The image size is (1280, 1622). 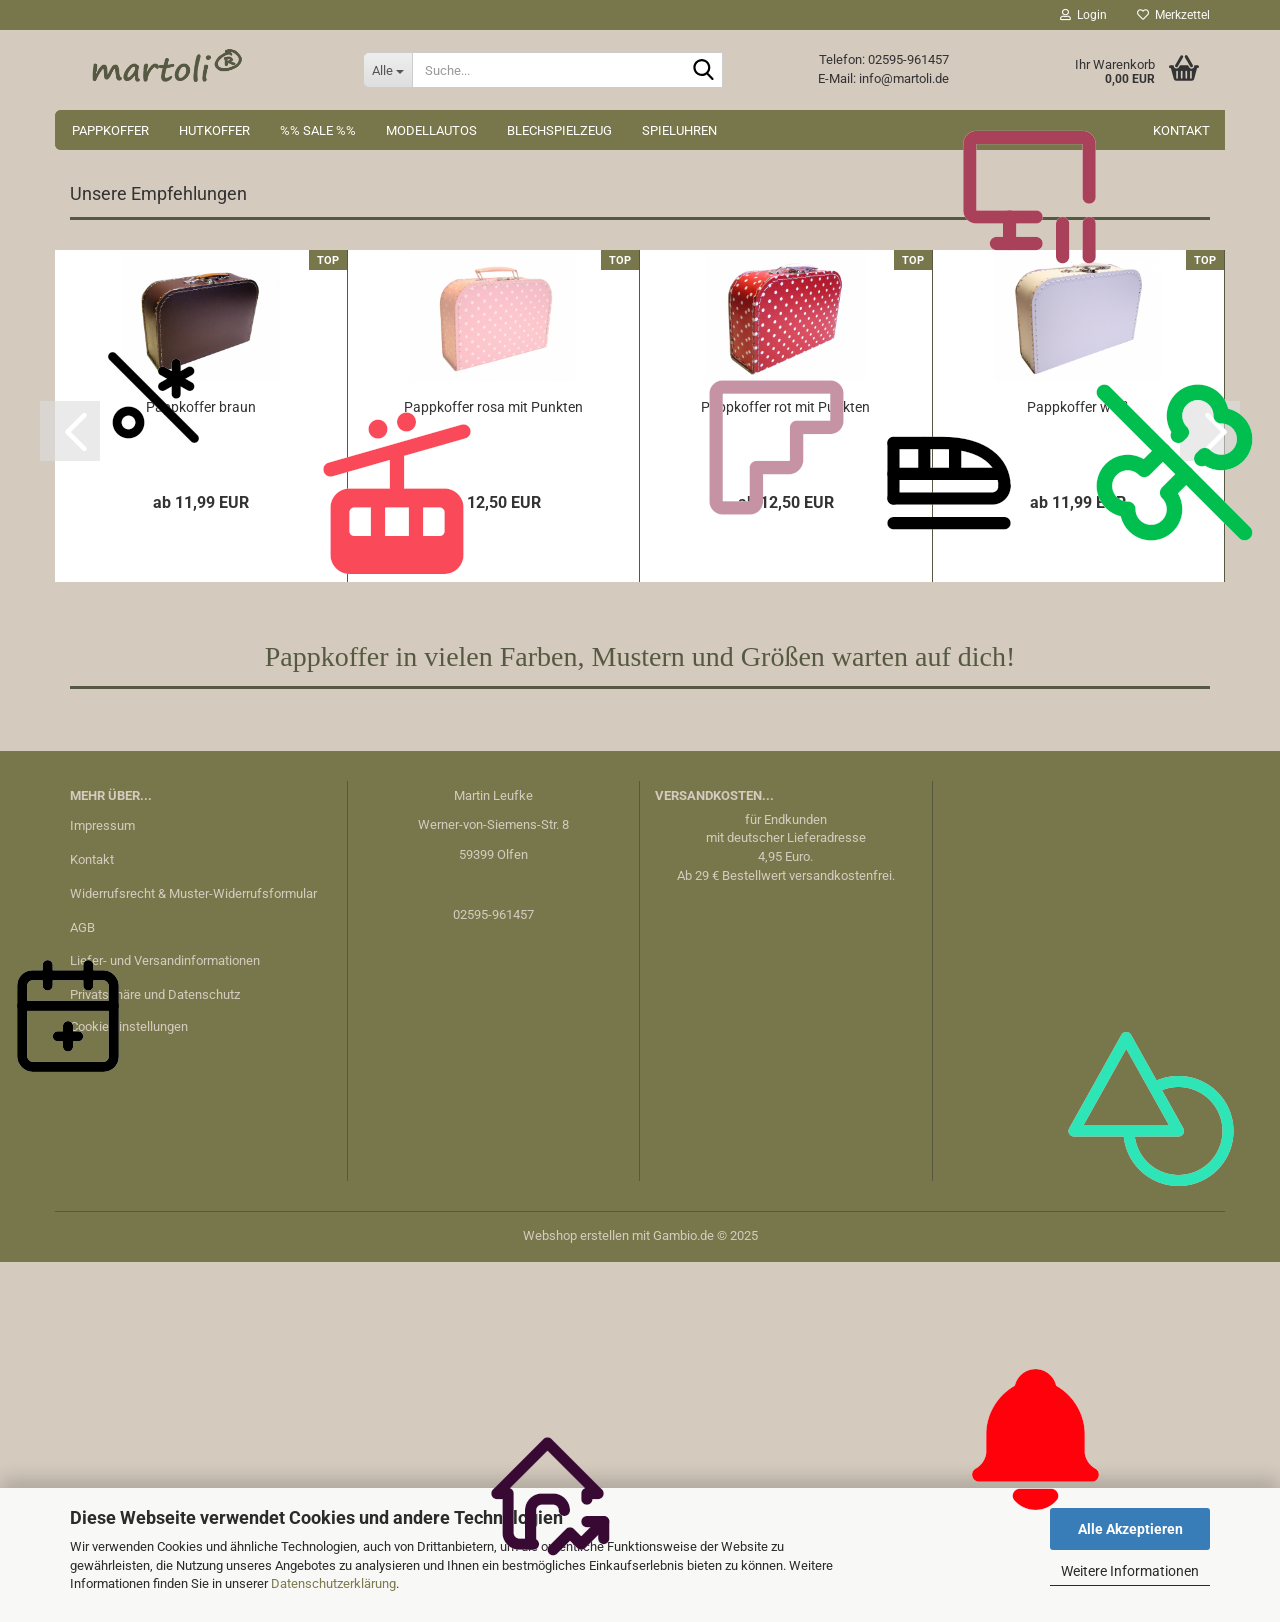 I want to click on pause desktop streaming or mirroring, so click(x=1029, y=190).